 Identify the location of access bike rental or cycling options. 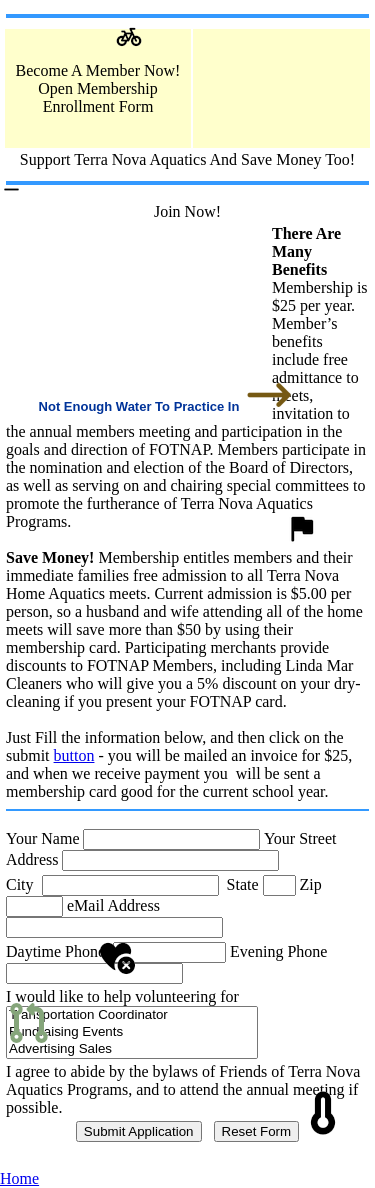
(129, 37).